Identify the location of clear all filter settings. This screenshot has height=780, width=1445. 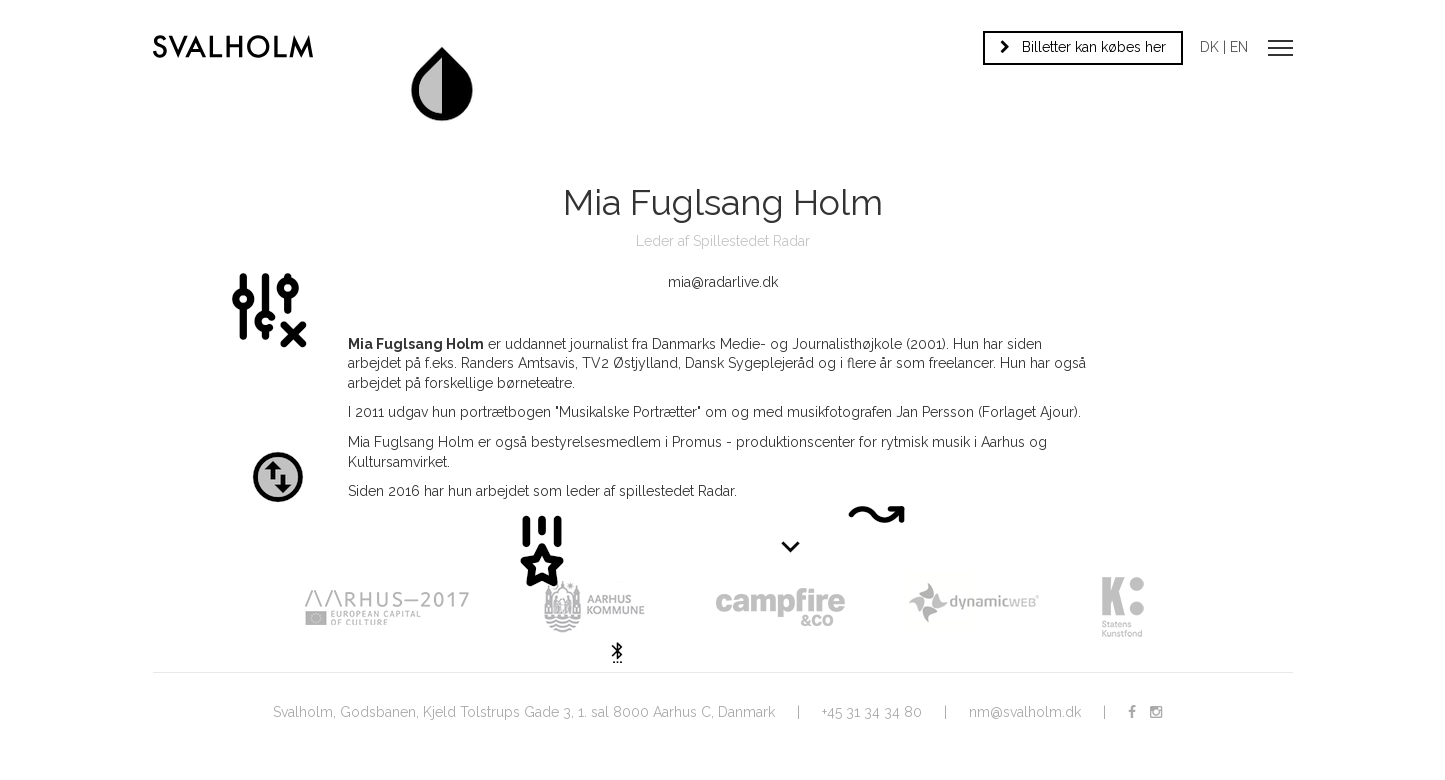
(265, 306).